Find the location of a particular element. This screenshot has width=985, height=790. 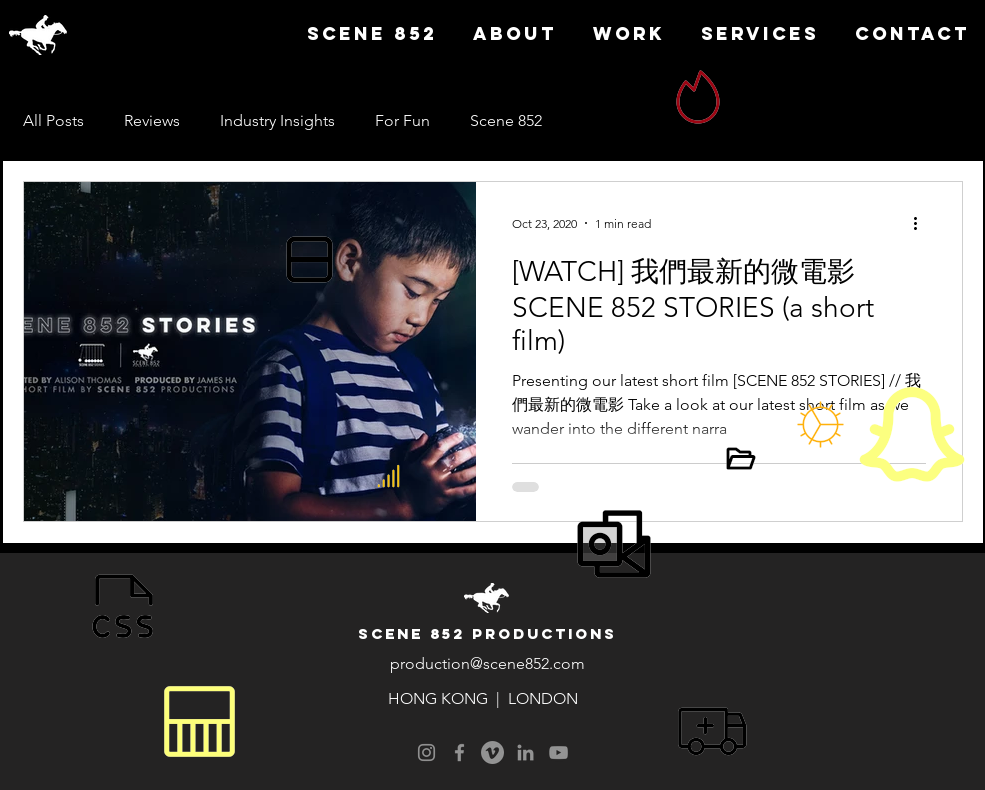

access emergency medical services is located at coordinates (710, 728).